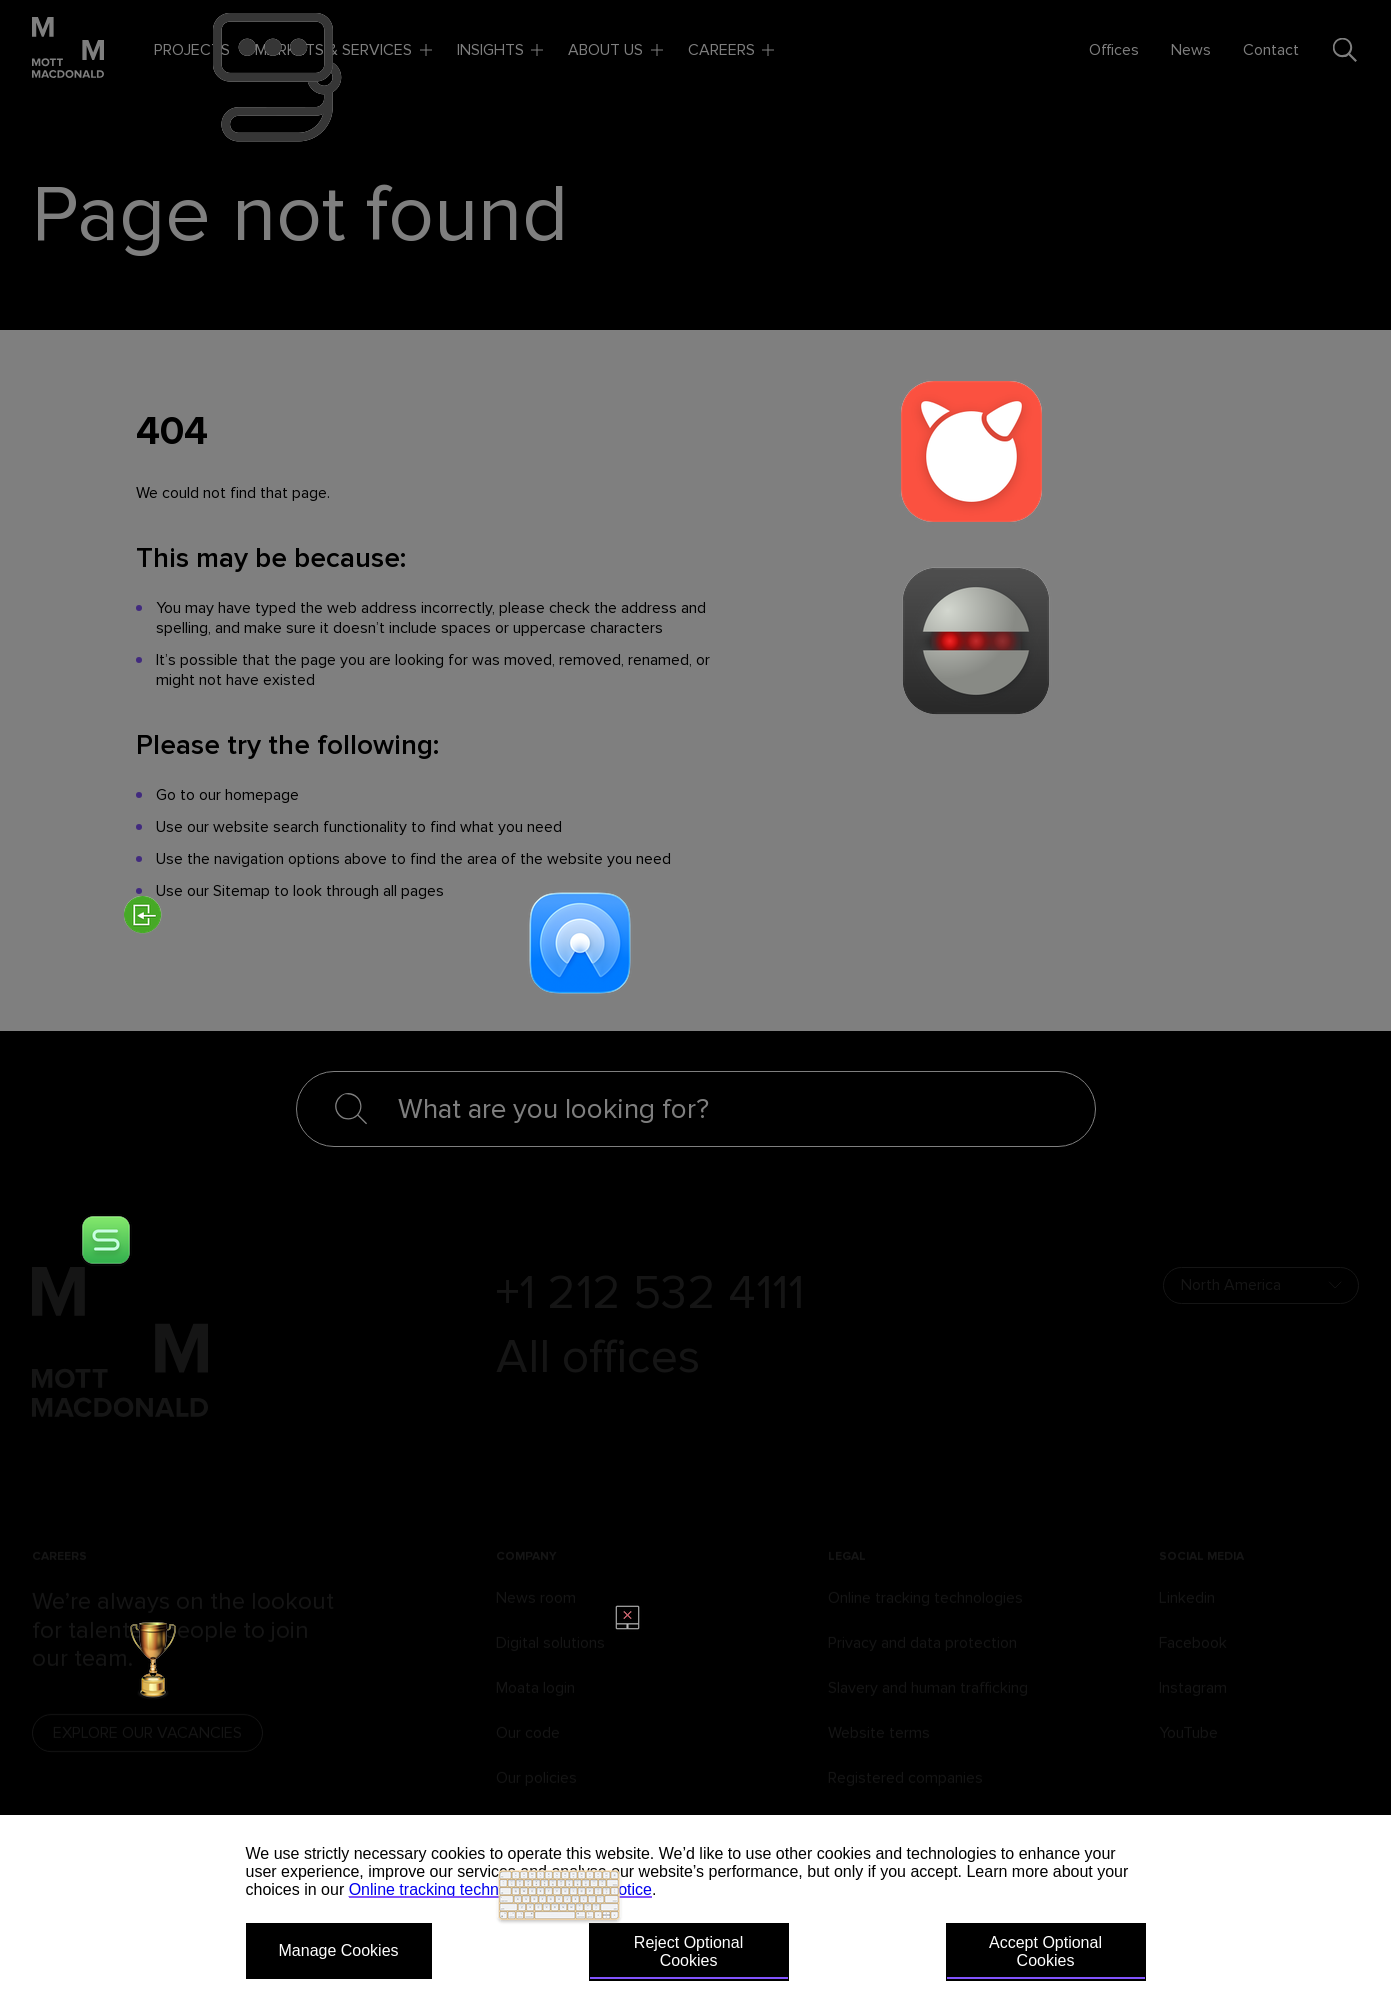 The image size is (1391, 2001). I want to click on open airdrop to share files with nearby devices, so click(580, 943).